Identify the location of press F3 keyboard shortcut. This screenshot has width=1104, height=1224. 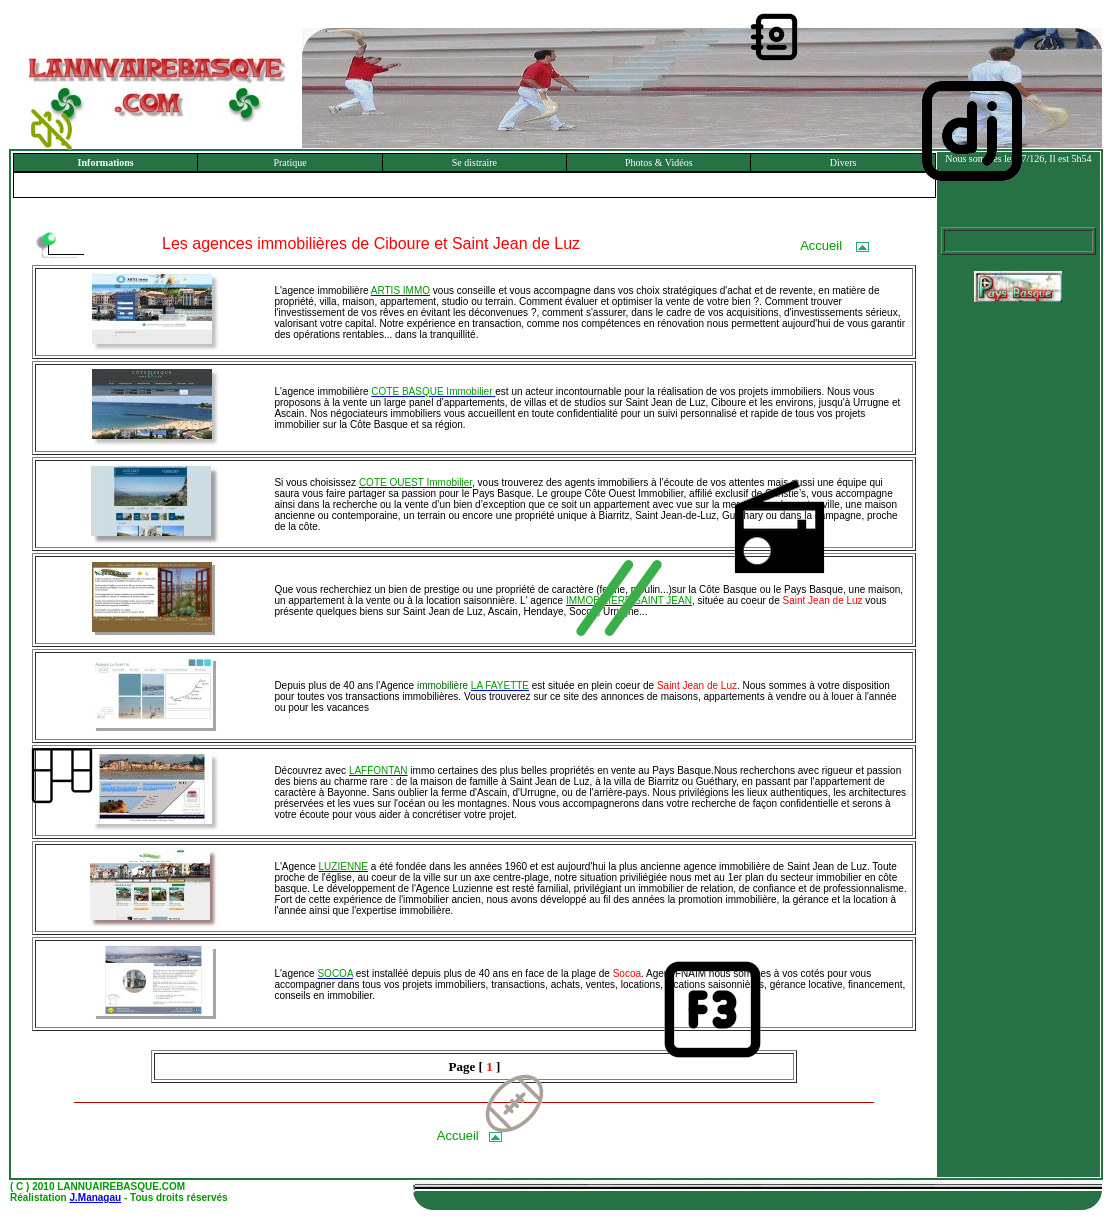
(712, 1009).